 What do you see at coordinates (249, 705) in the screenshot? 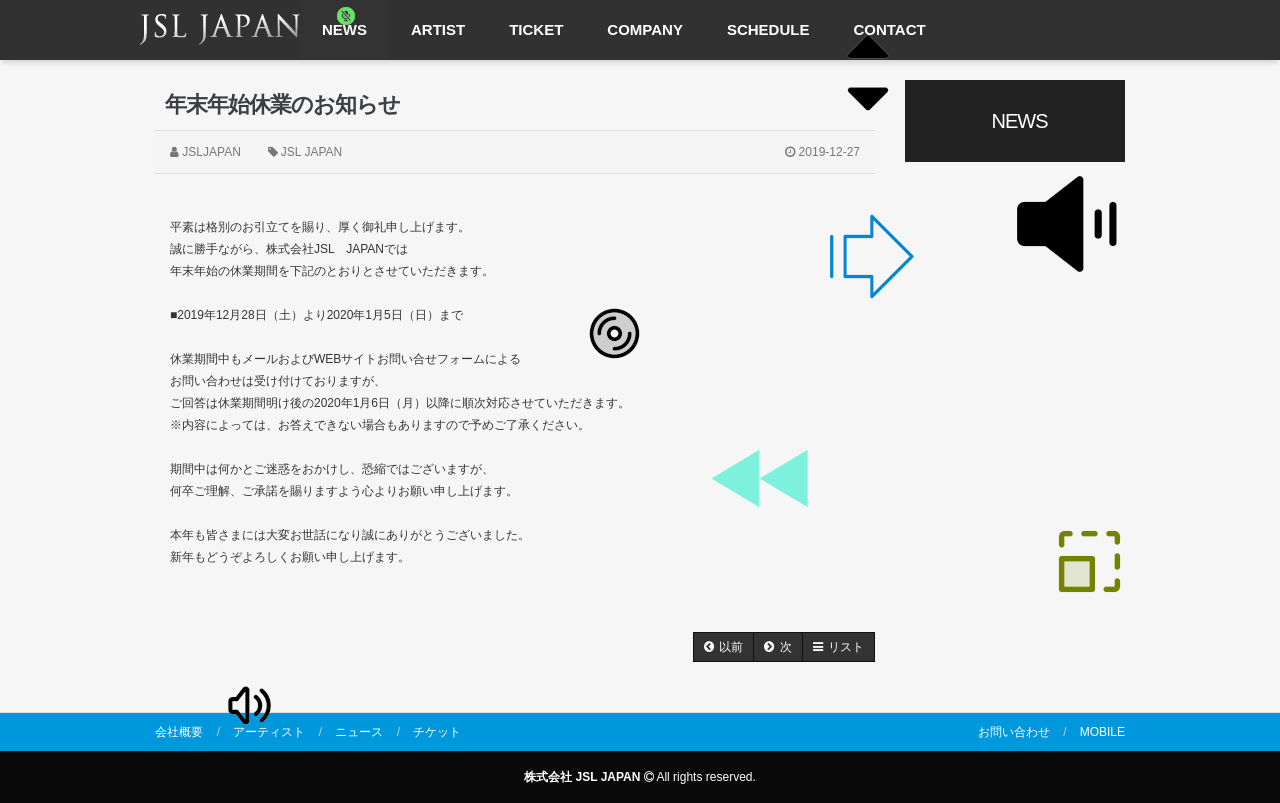
I see `adjust audio volume settings` at bounding box center [249, 705].